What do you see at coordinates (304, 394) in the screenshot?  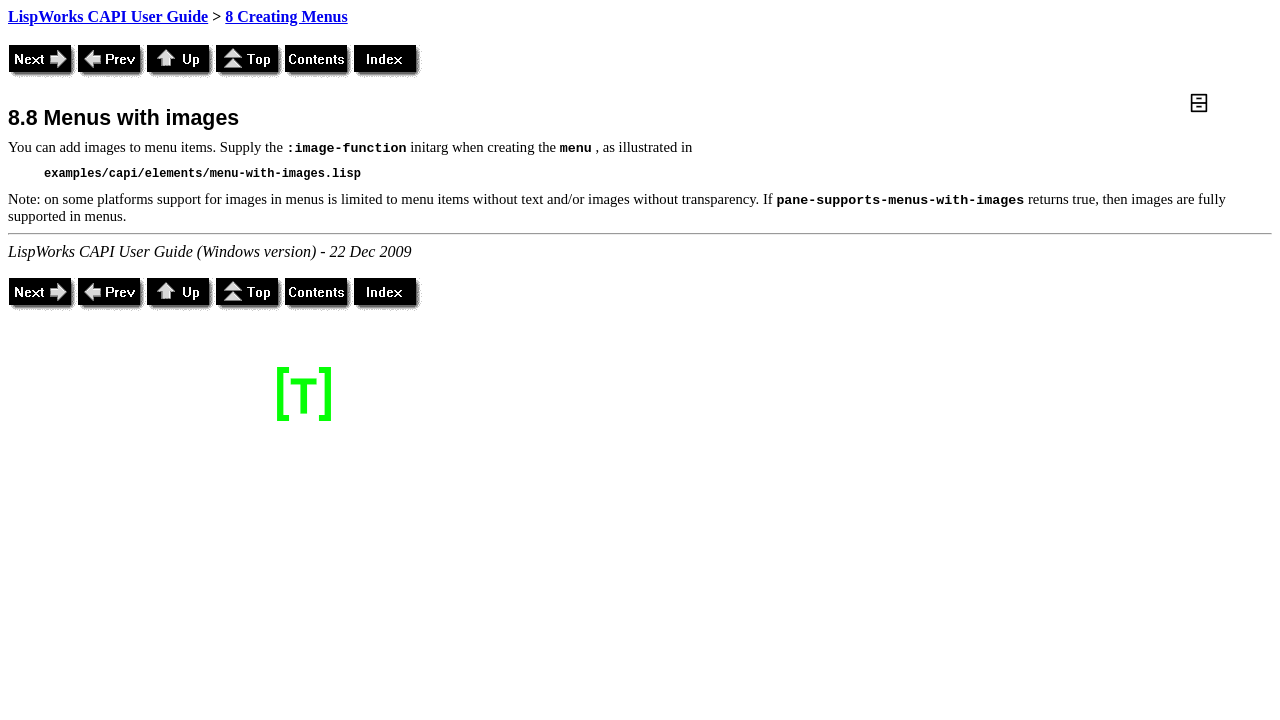 I see `TOML configuration file format logo` at bounding box center [304, 394].